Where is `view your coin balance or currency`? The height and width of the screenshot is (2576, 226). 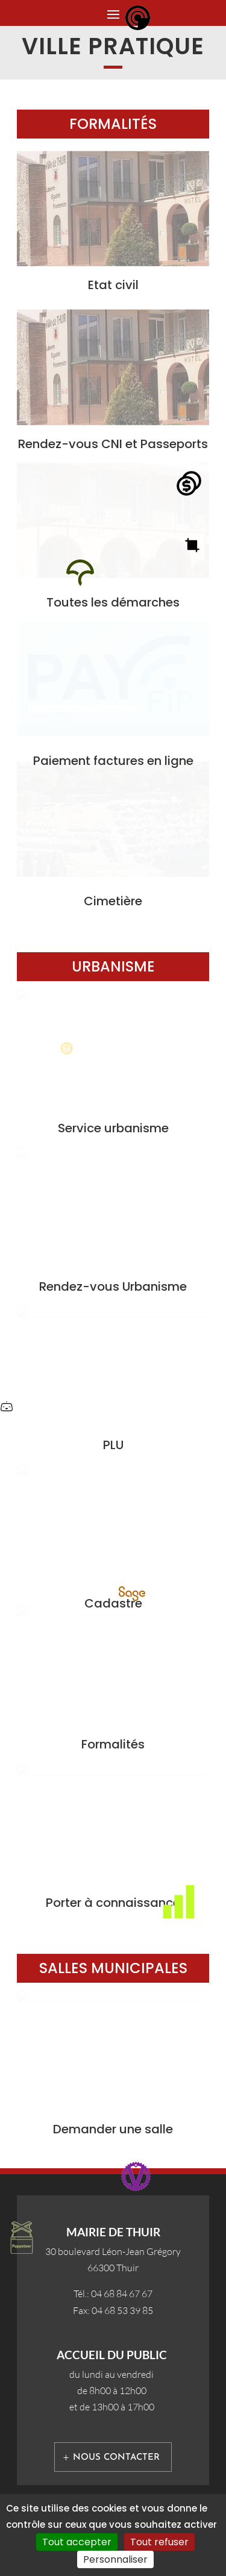 view your coin balance or currency is located at coordinates (189, 483).